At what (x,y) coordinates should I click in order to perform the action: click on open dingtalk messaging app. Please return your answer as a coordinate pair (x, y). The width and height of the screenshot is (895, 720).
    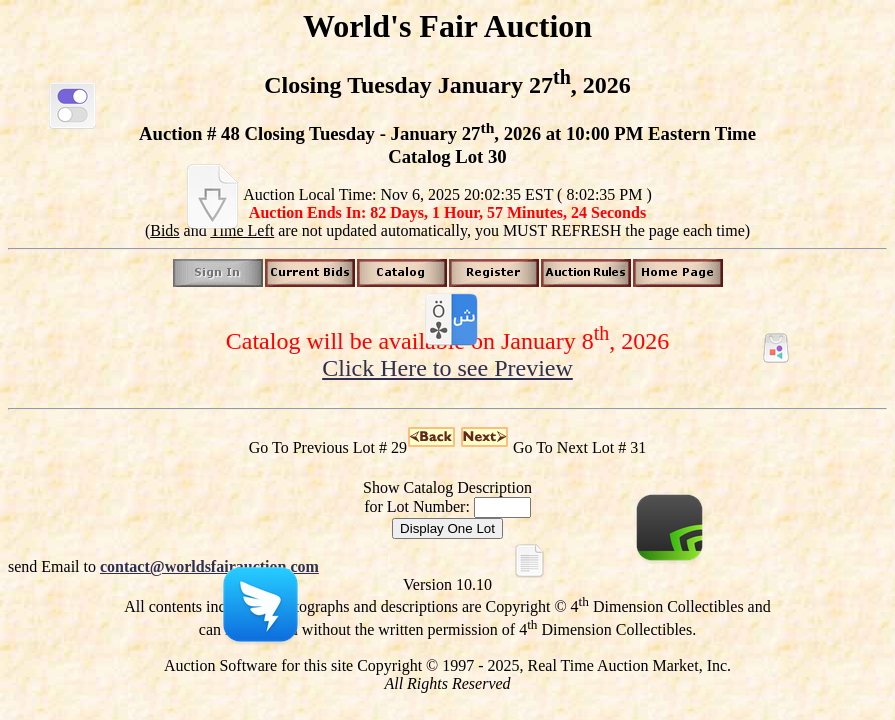
    Looking at the image, I should click on (260, 604).